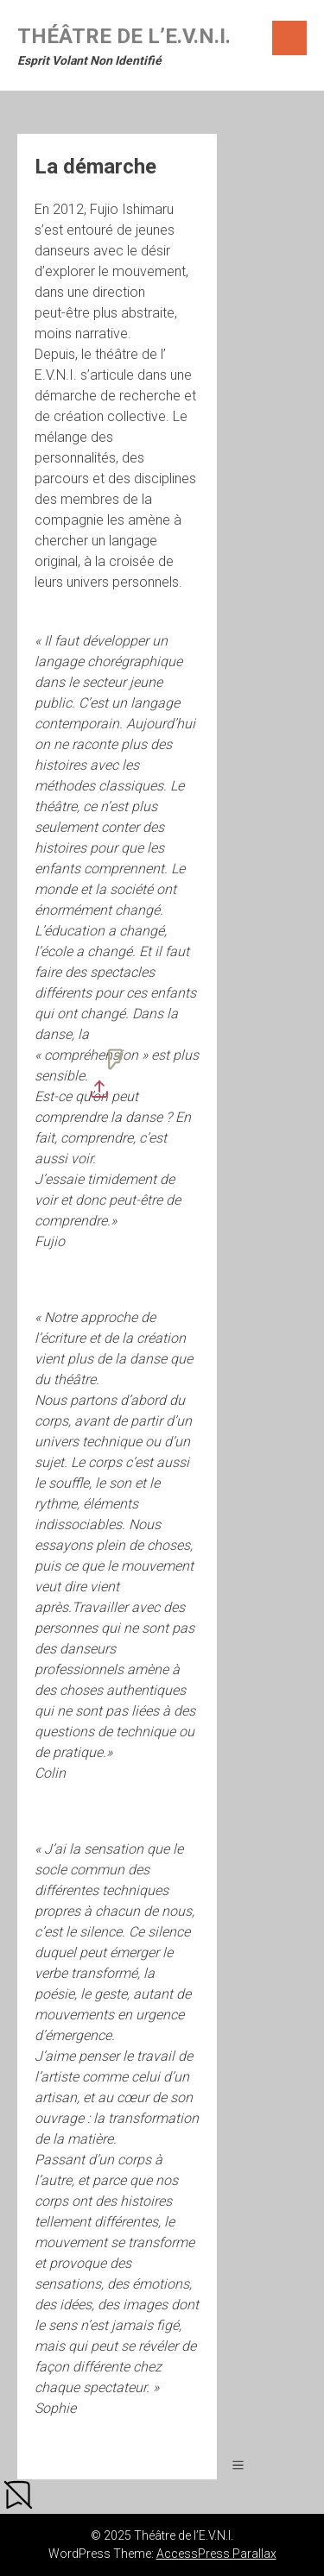 The width and height of the screenshot is (324, 2576). What do you see at coordinates (115, 1059) in the screenshot?
I see `open foursquare app` at bounding box center [115, 1059].